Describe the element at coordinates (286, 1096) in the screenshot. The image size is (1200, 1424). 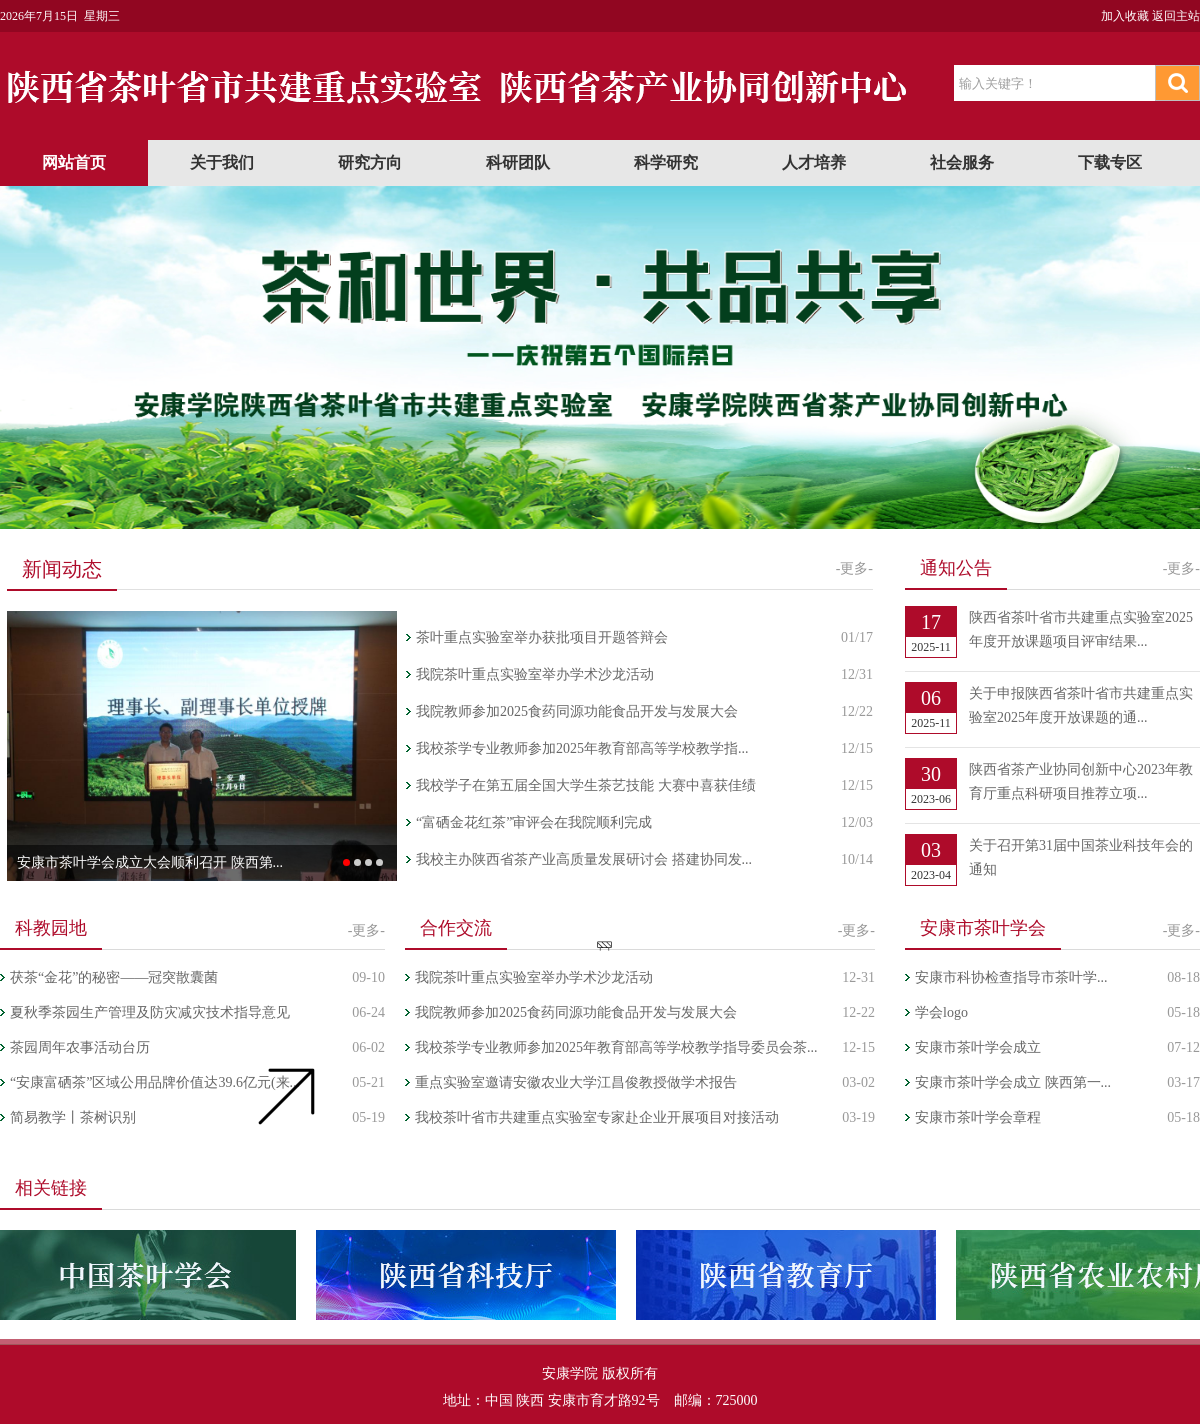
I see `open link in new tab or window` at that location.